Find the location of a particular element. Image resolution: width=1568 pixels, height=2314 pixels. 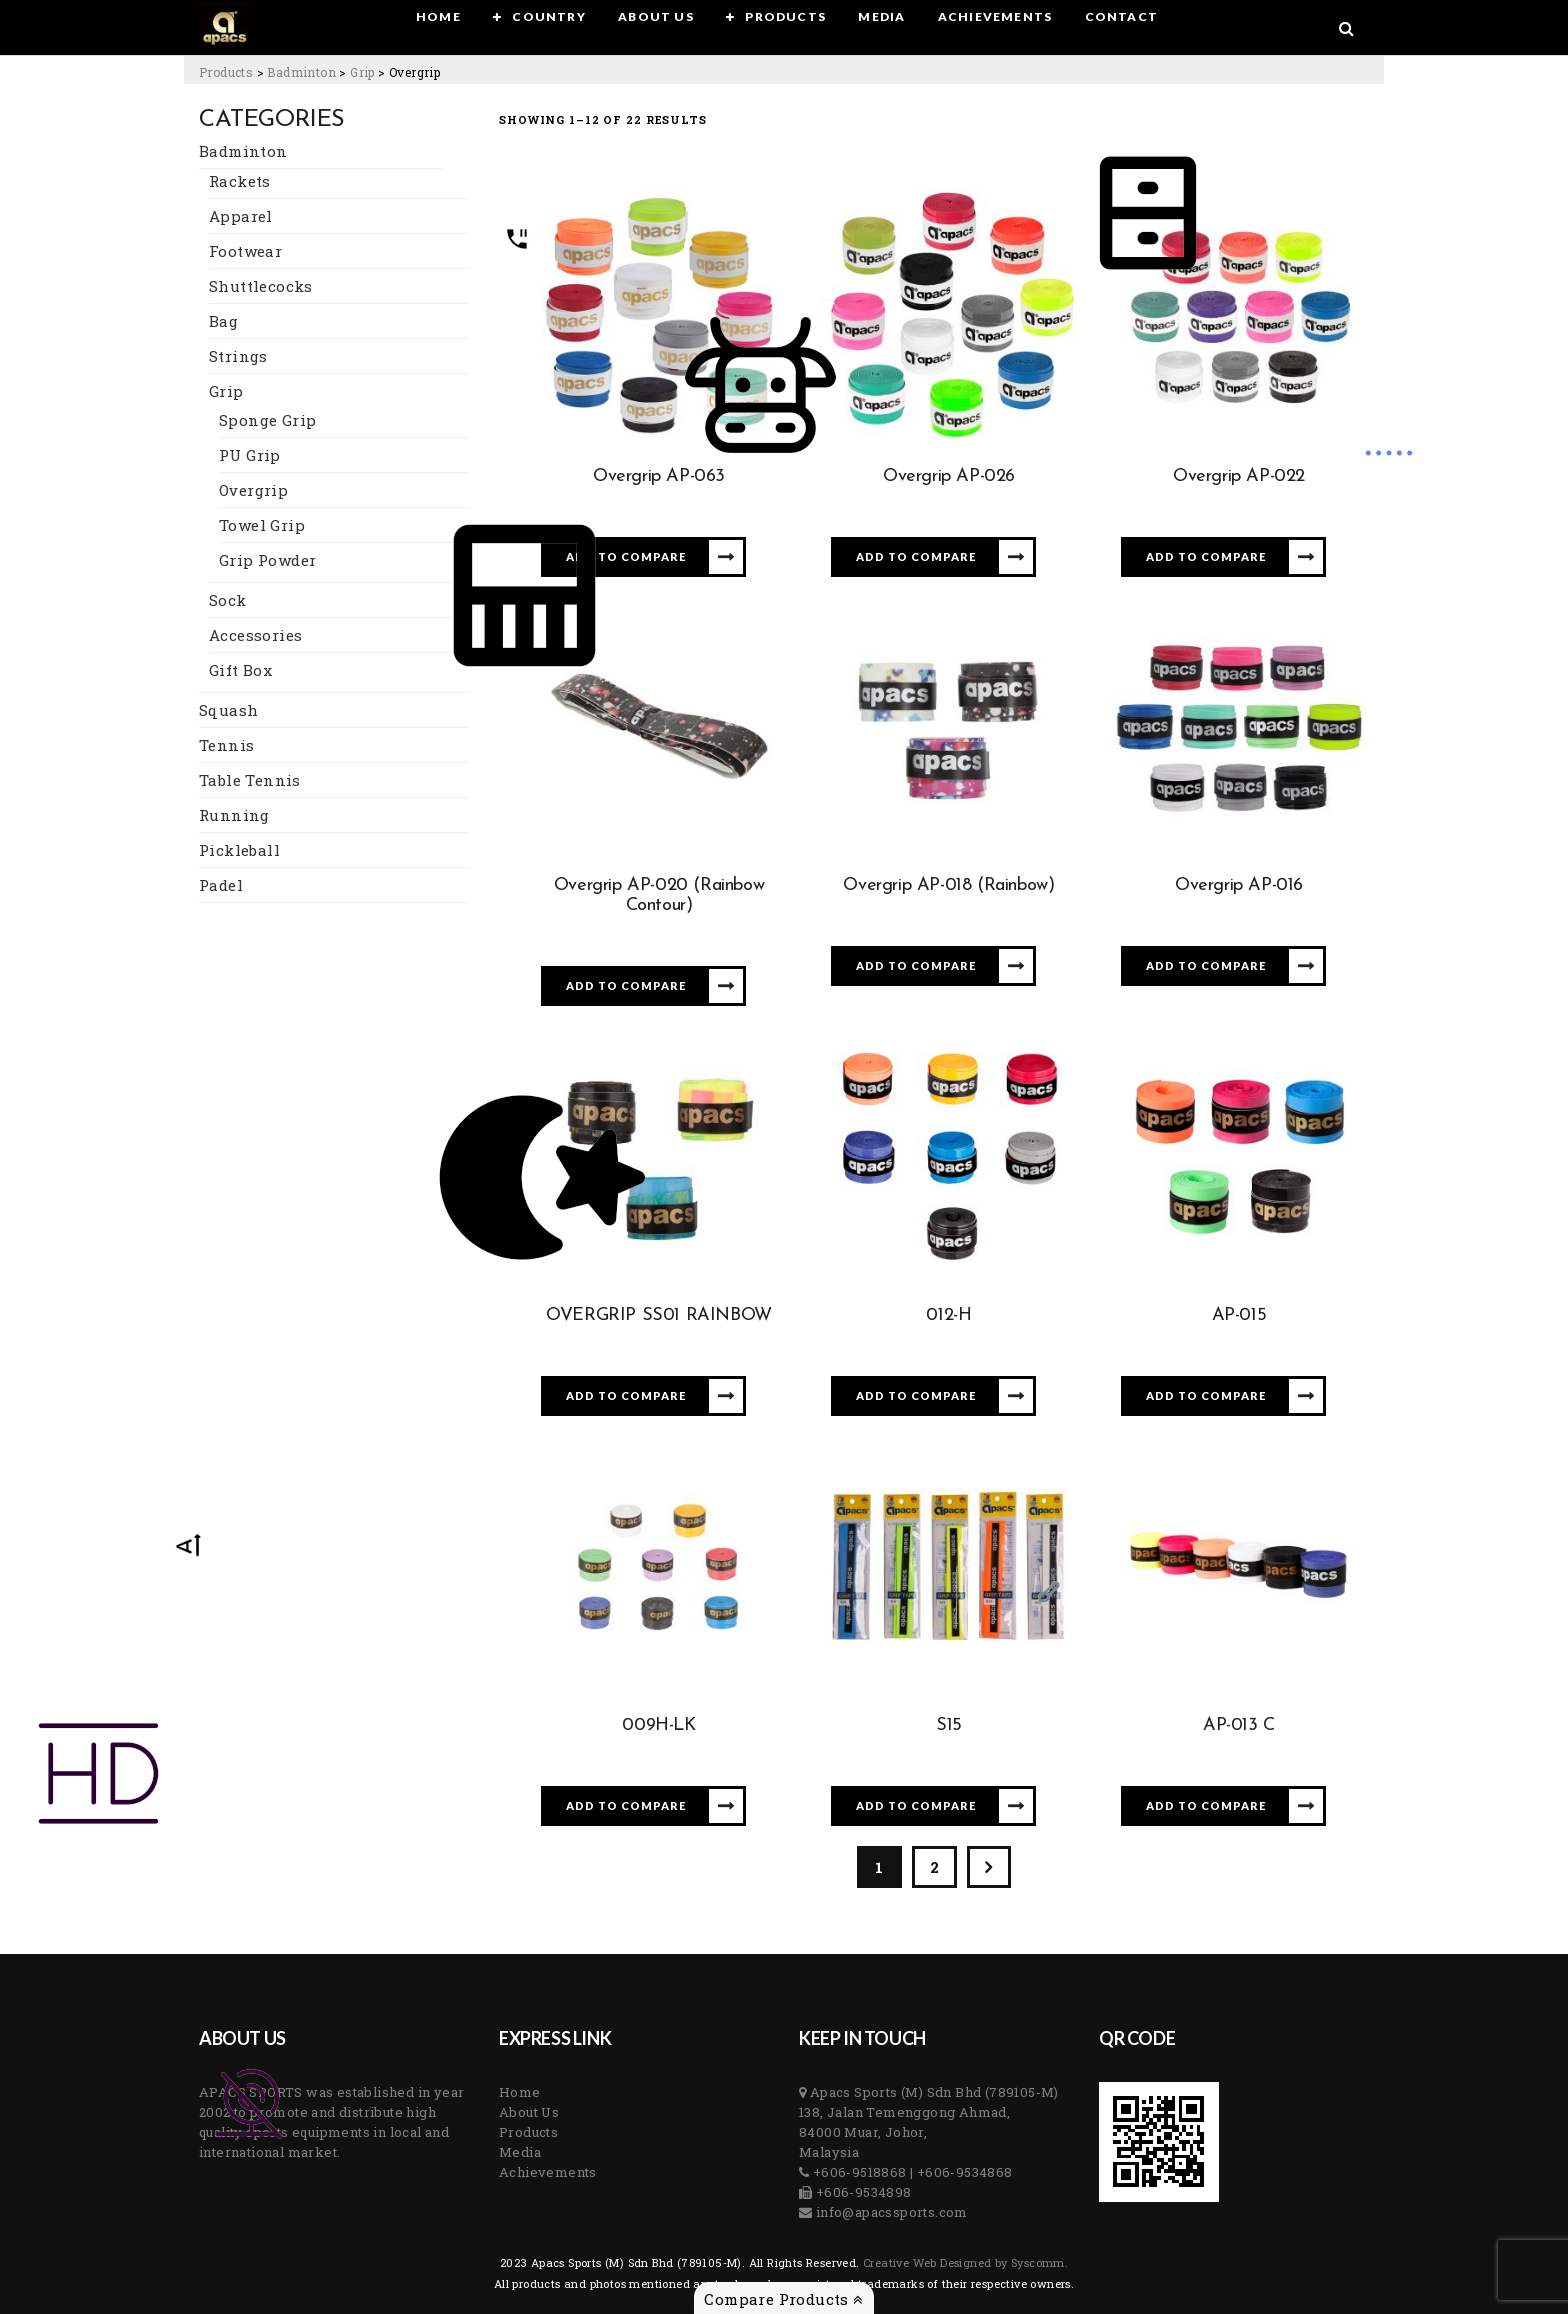

access drawing or painting tools is located at coordinates (1049, 1592).